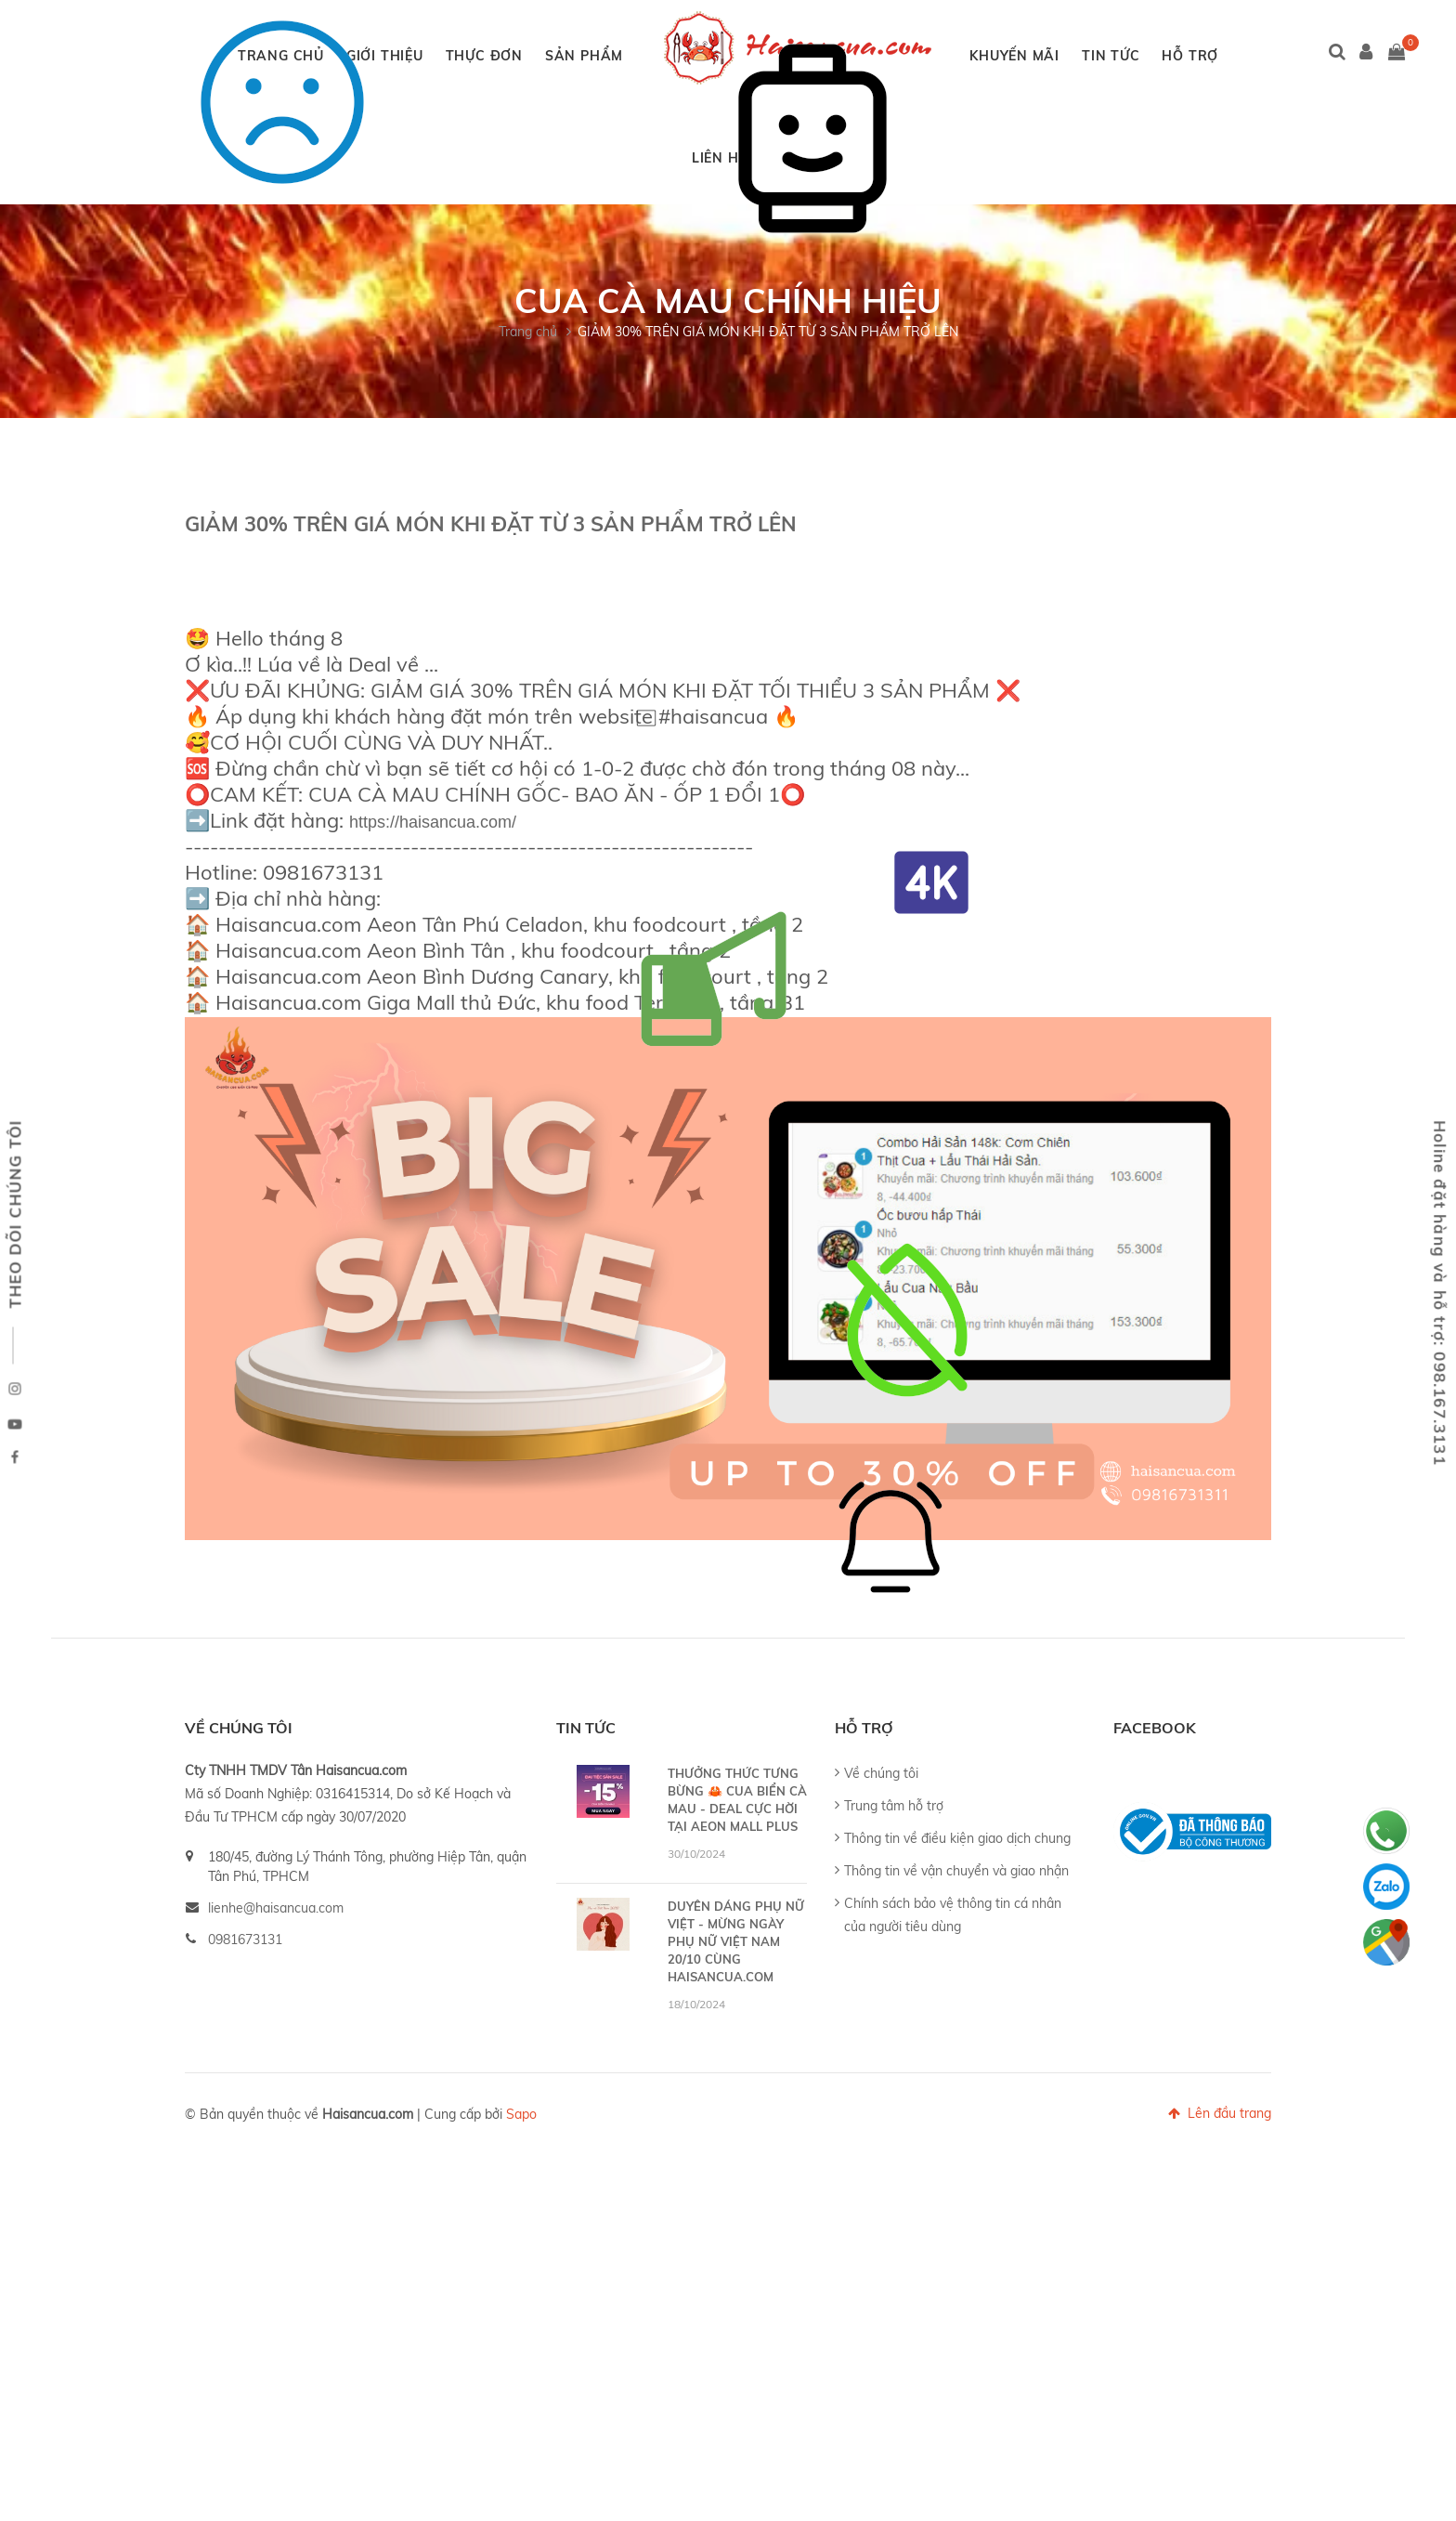 The width and height of the screenshot is (1456, 2521). Describe the element at coordinates (646, 718) in the screenshot. I see `placeholder for content or media` at that location.